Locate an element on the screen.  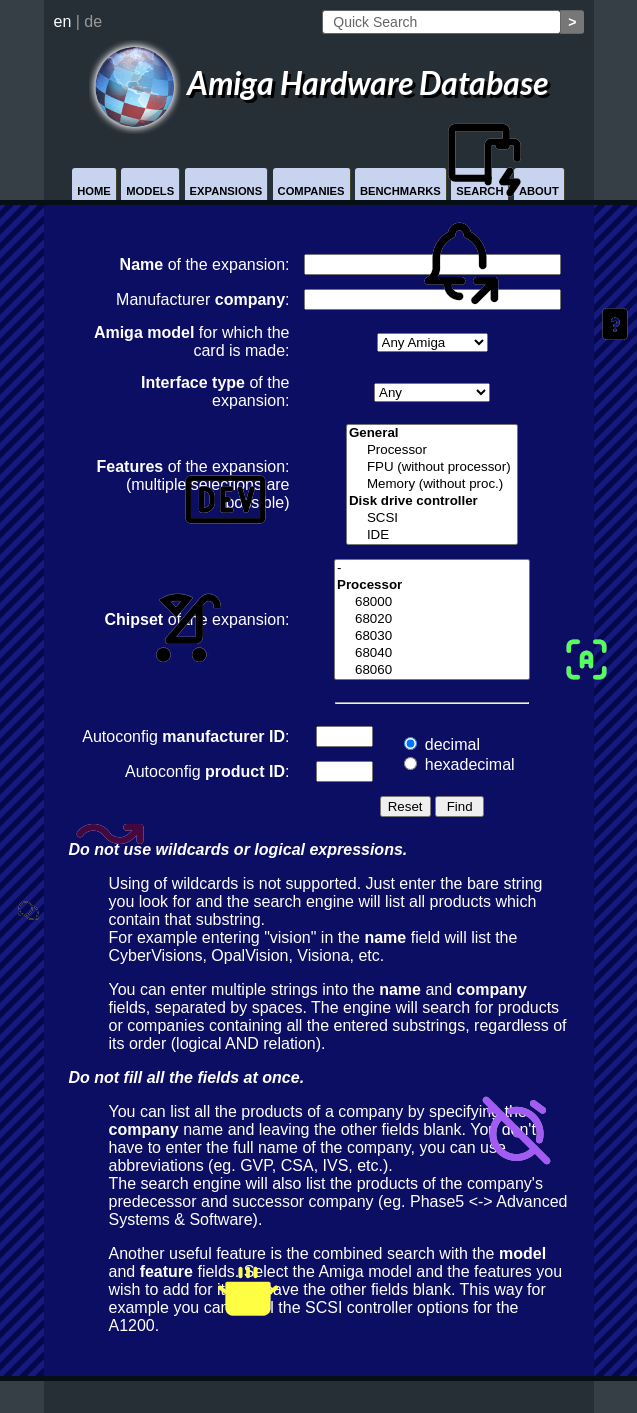
access recipes or cooking features is located at coordinates (248, 1295).